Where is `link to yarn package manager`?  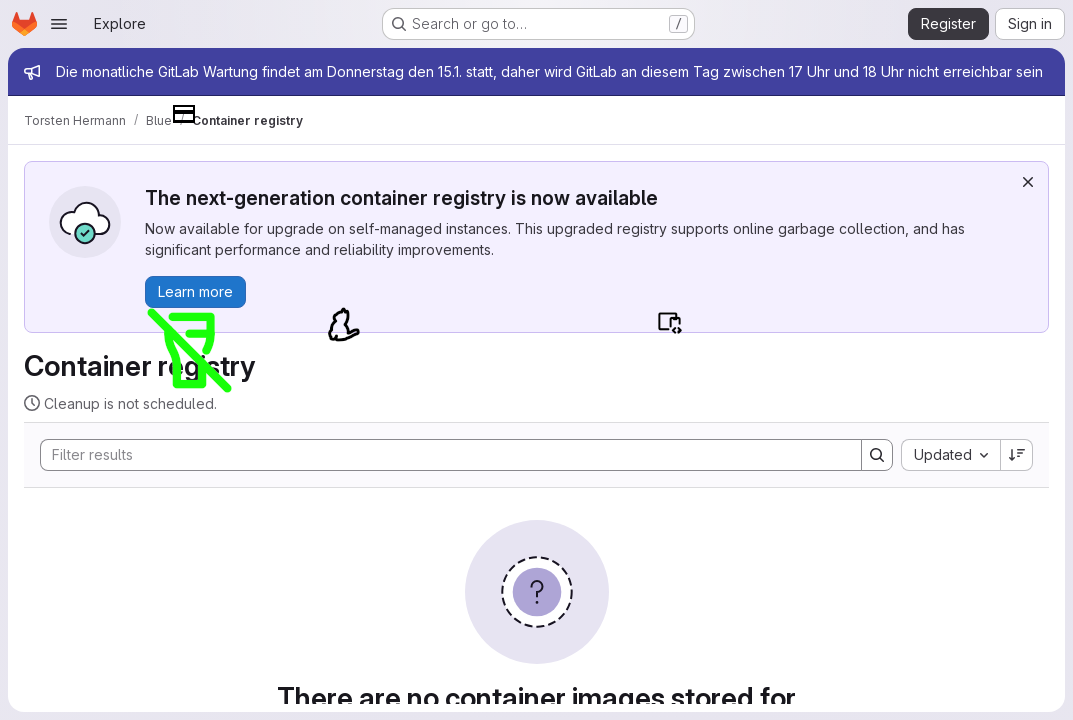 link to yarn package manager is located at coordinates (343, 324).